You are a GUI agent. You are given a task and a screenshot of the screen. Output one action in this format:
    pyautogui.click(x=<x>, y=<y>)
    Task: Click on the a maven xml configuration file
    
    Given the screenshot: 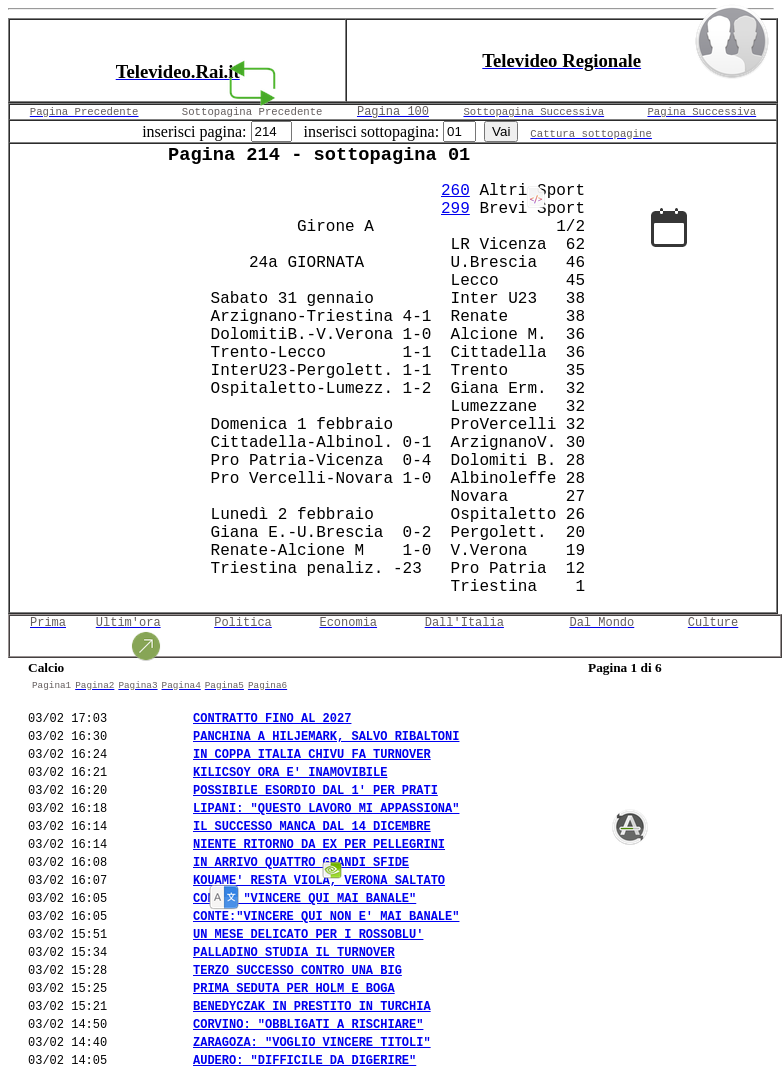 What is the action you would take?
    pyautogui.click(x=536, y=197)
    